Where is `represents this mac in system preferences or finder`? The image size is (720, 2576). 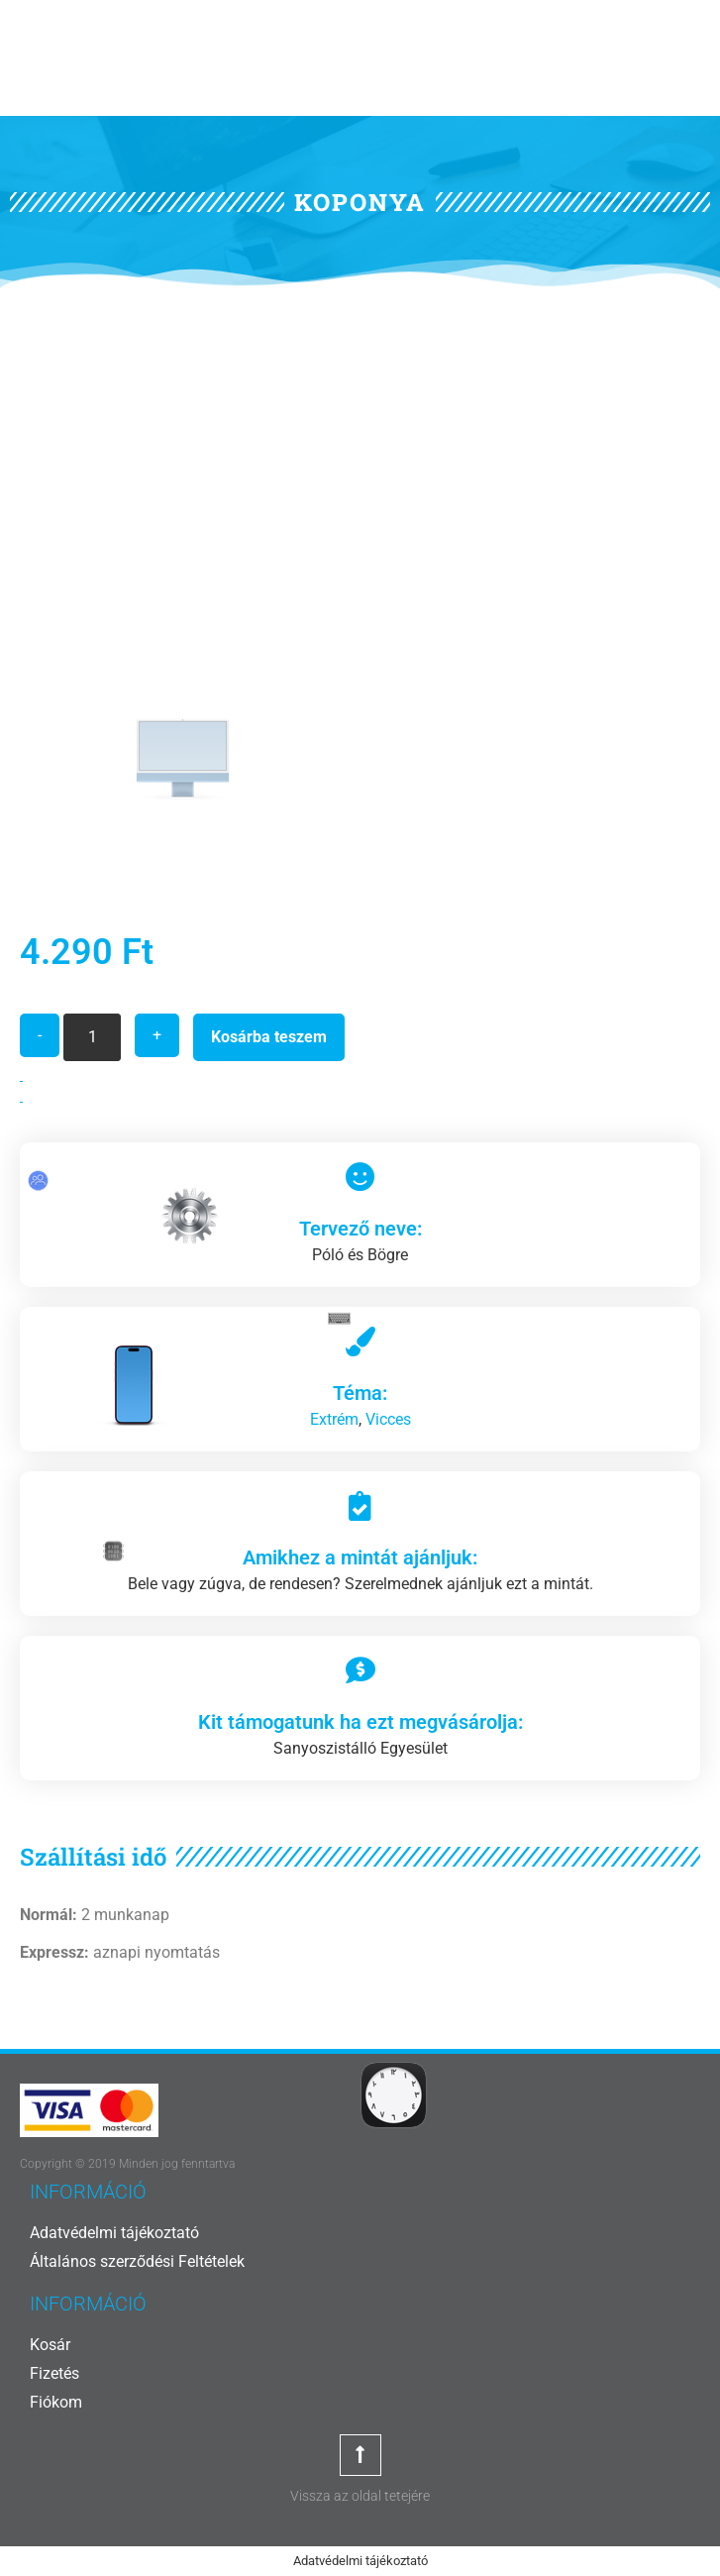
represents this mac in system preferences or finder is located at coordinates (182, 756).